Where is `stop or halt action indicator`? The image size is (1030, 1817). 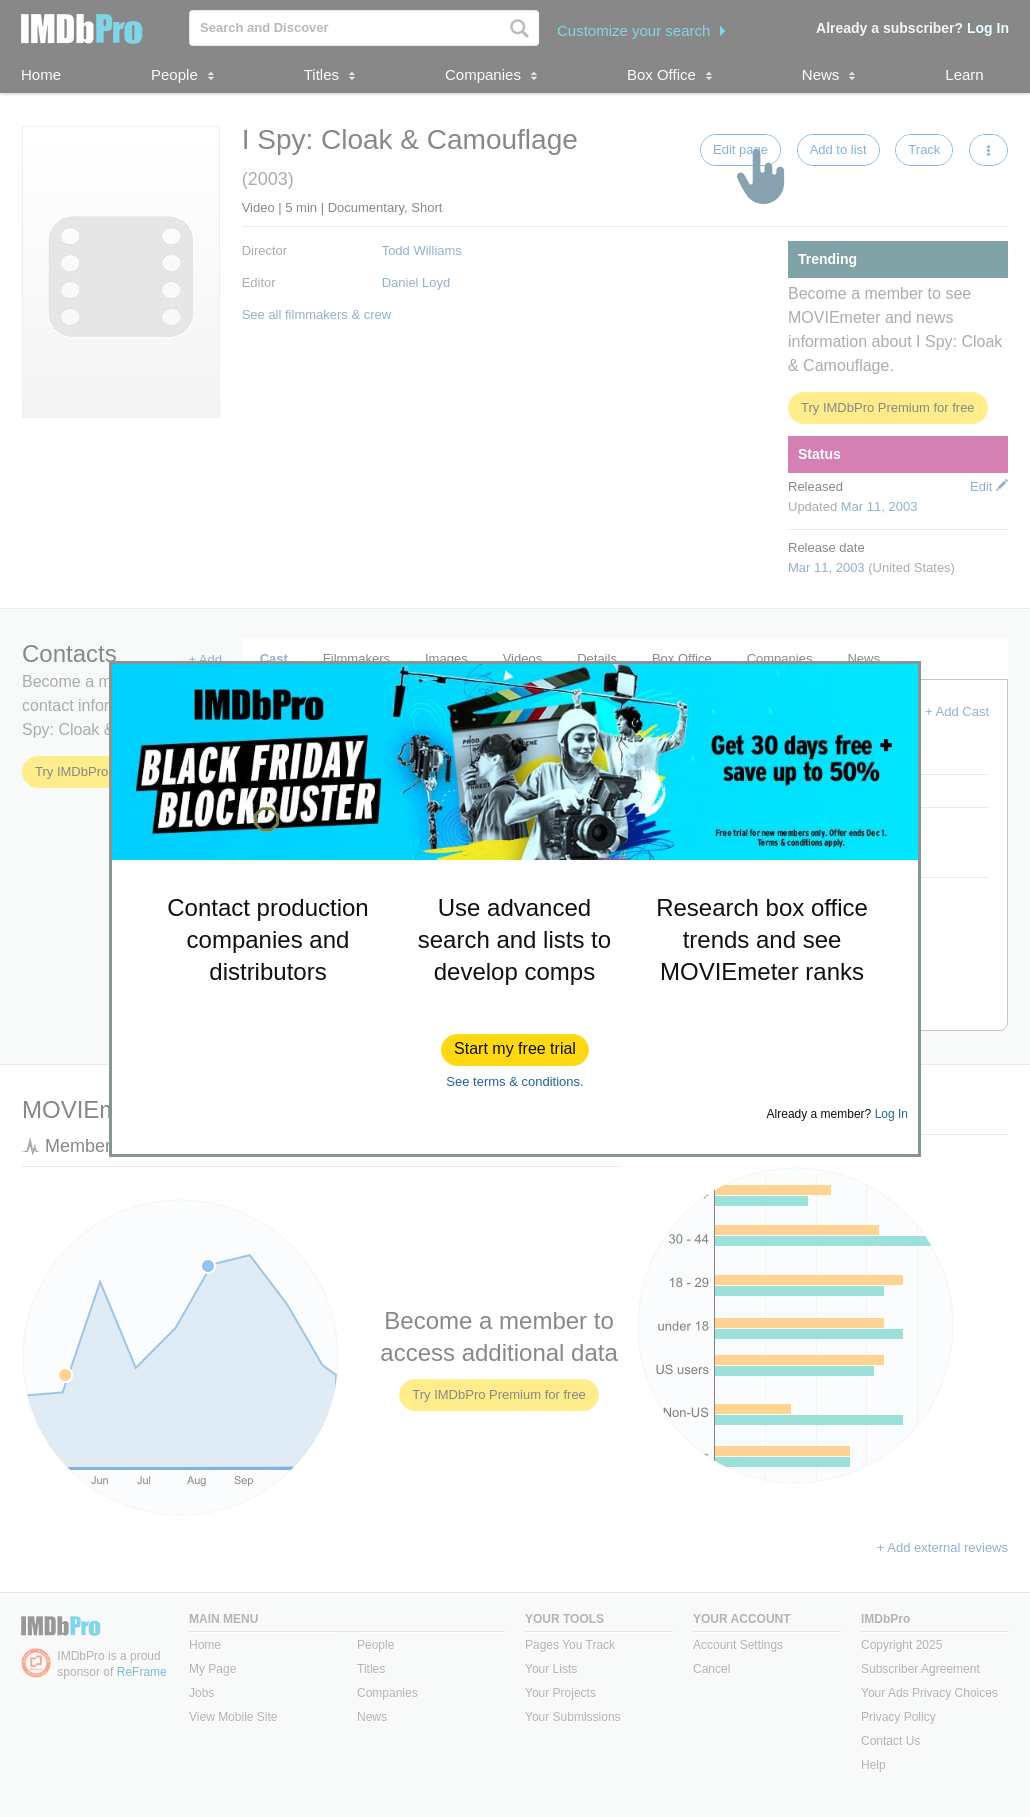 stop or halt action indicator is located at coordinates (266, 819).